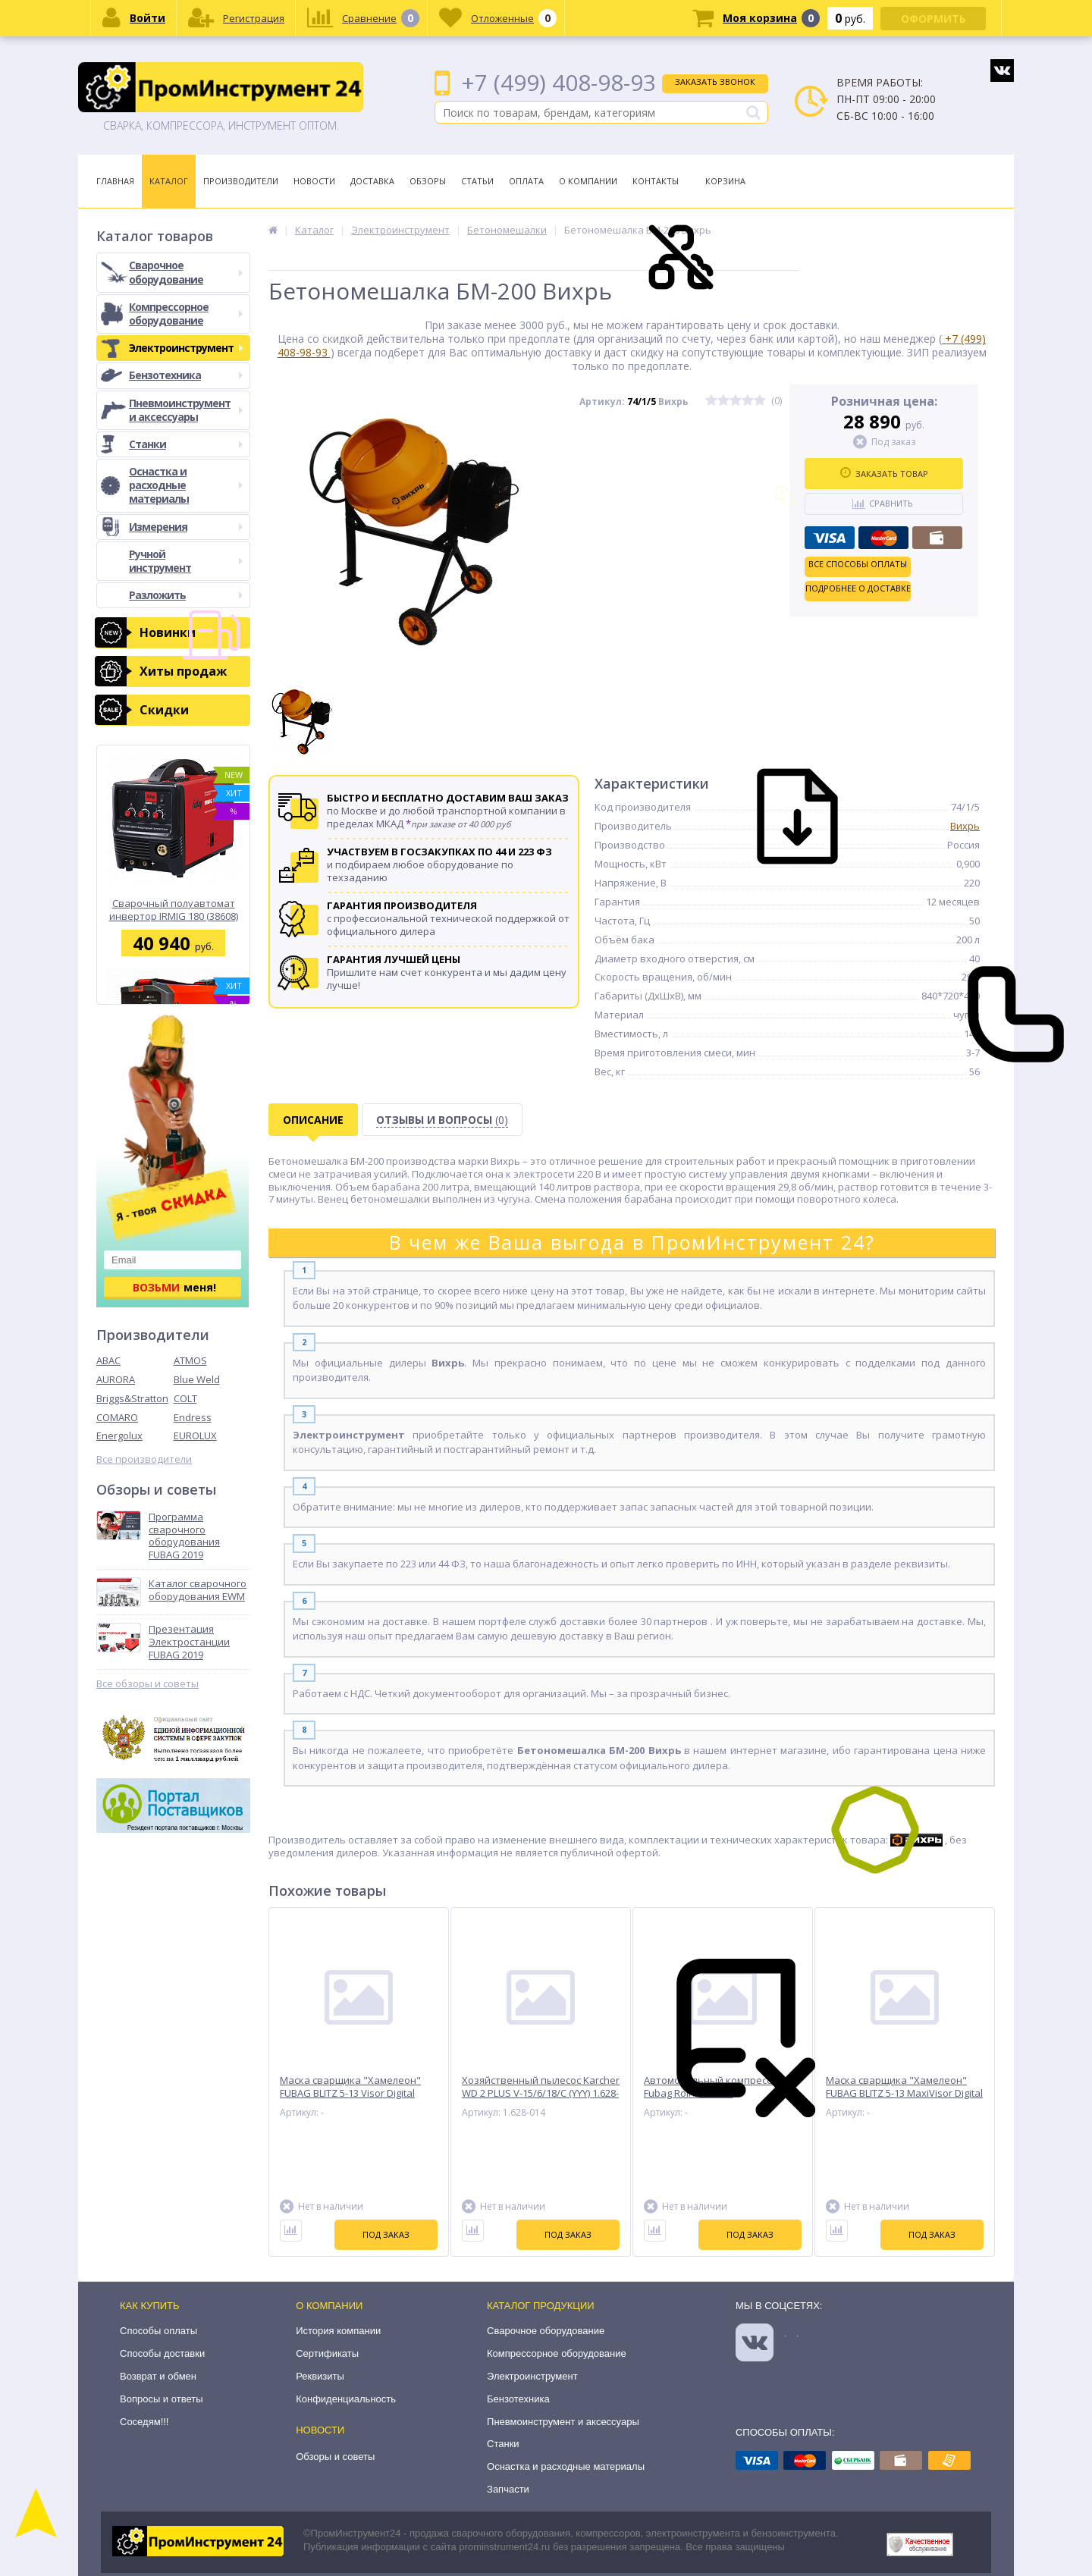 This screenshot has width=1092, height=2576. What do you see at coordinates (681, 257) in the screenshot?
I see `disable site structure view` at bounding box center [681, 257].